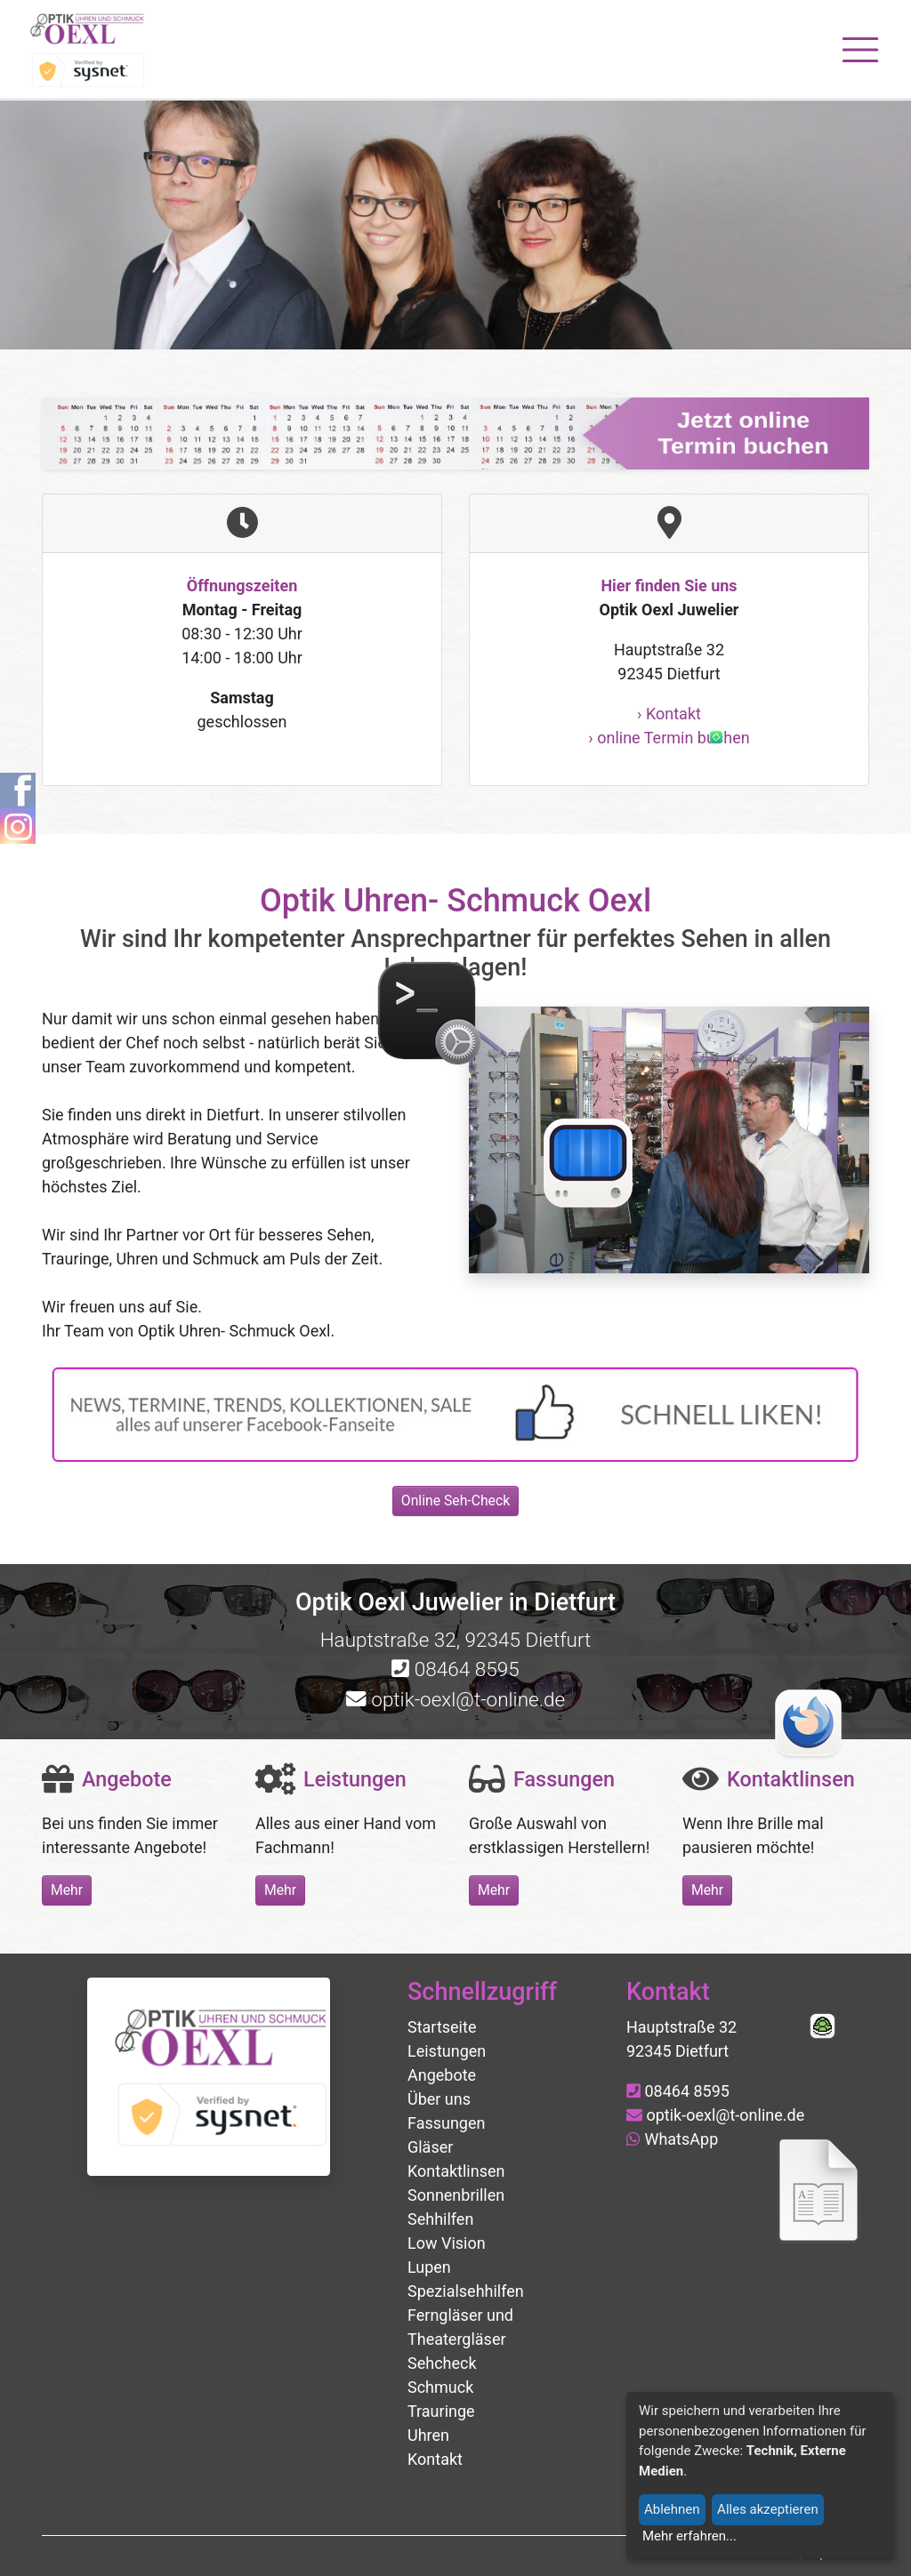  What do you see at coordinates (716, 737) in the screenshot?
I see `open Element messaging app` at bounding box center [716, 737].